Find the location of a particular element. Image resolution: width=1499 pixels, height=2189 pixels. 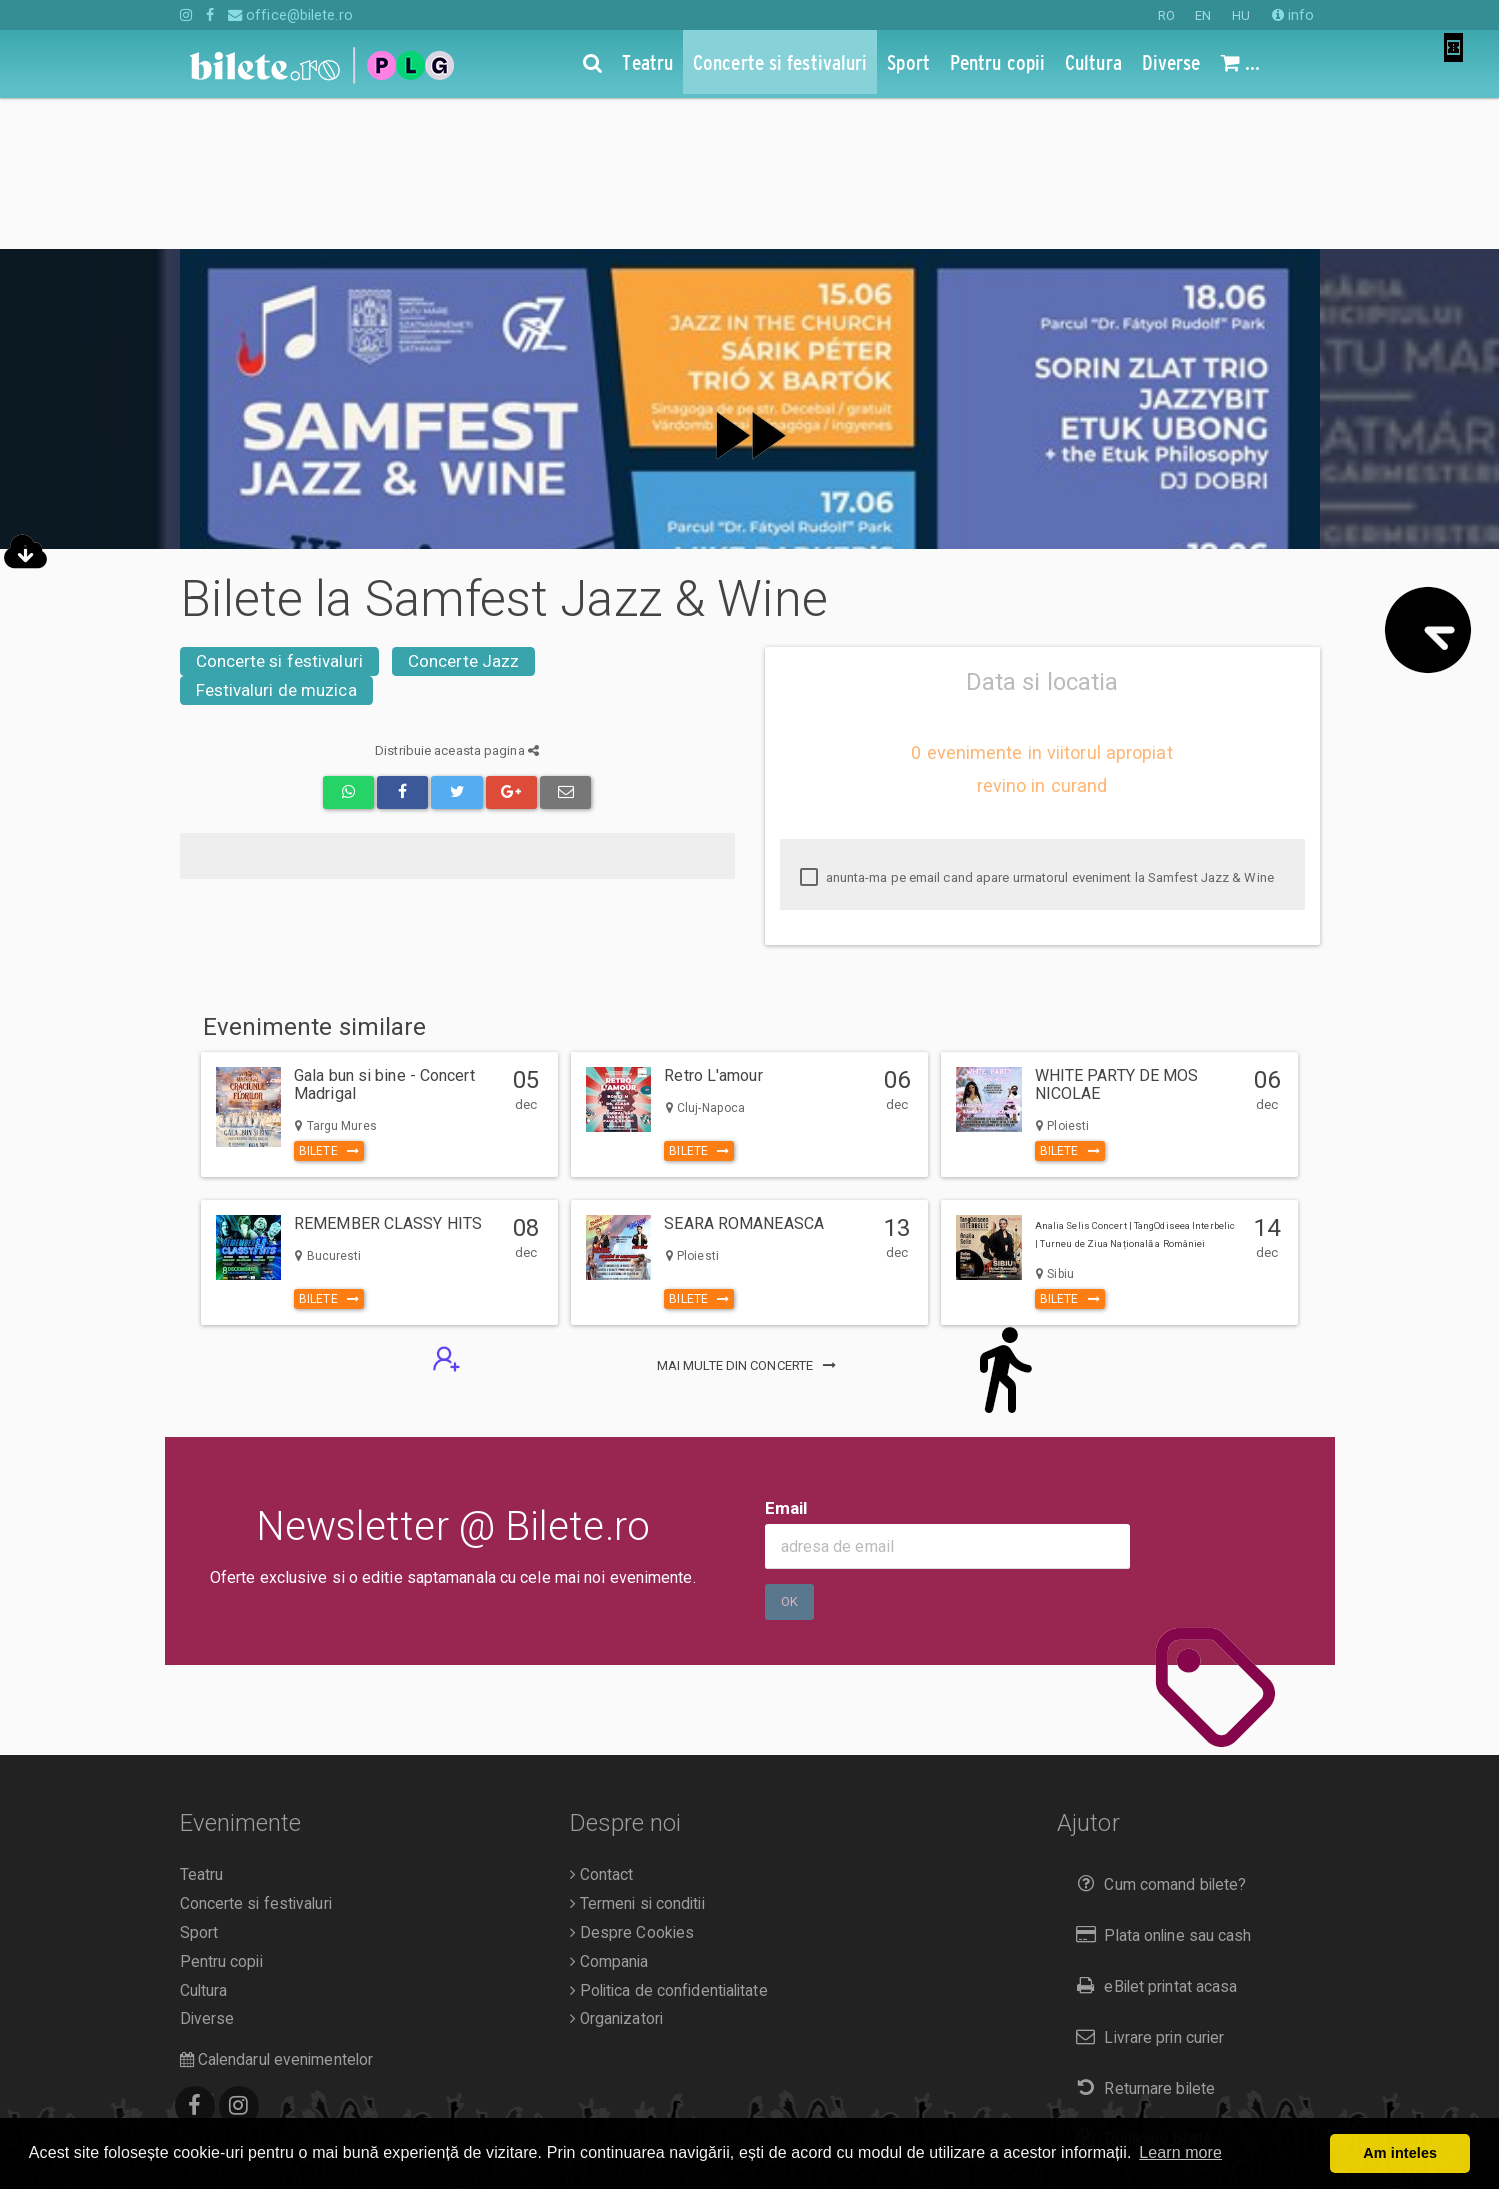

get walking directions is located at coordinates (1004, 1369).